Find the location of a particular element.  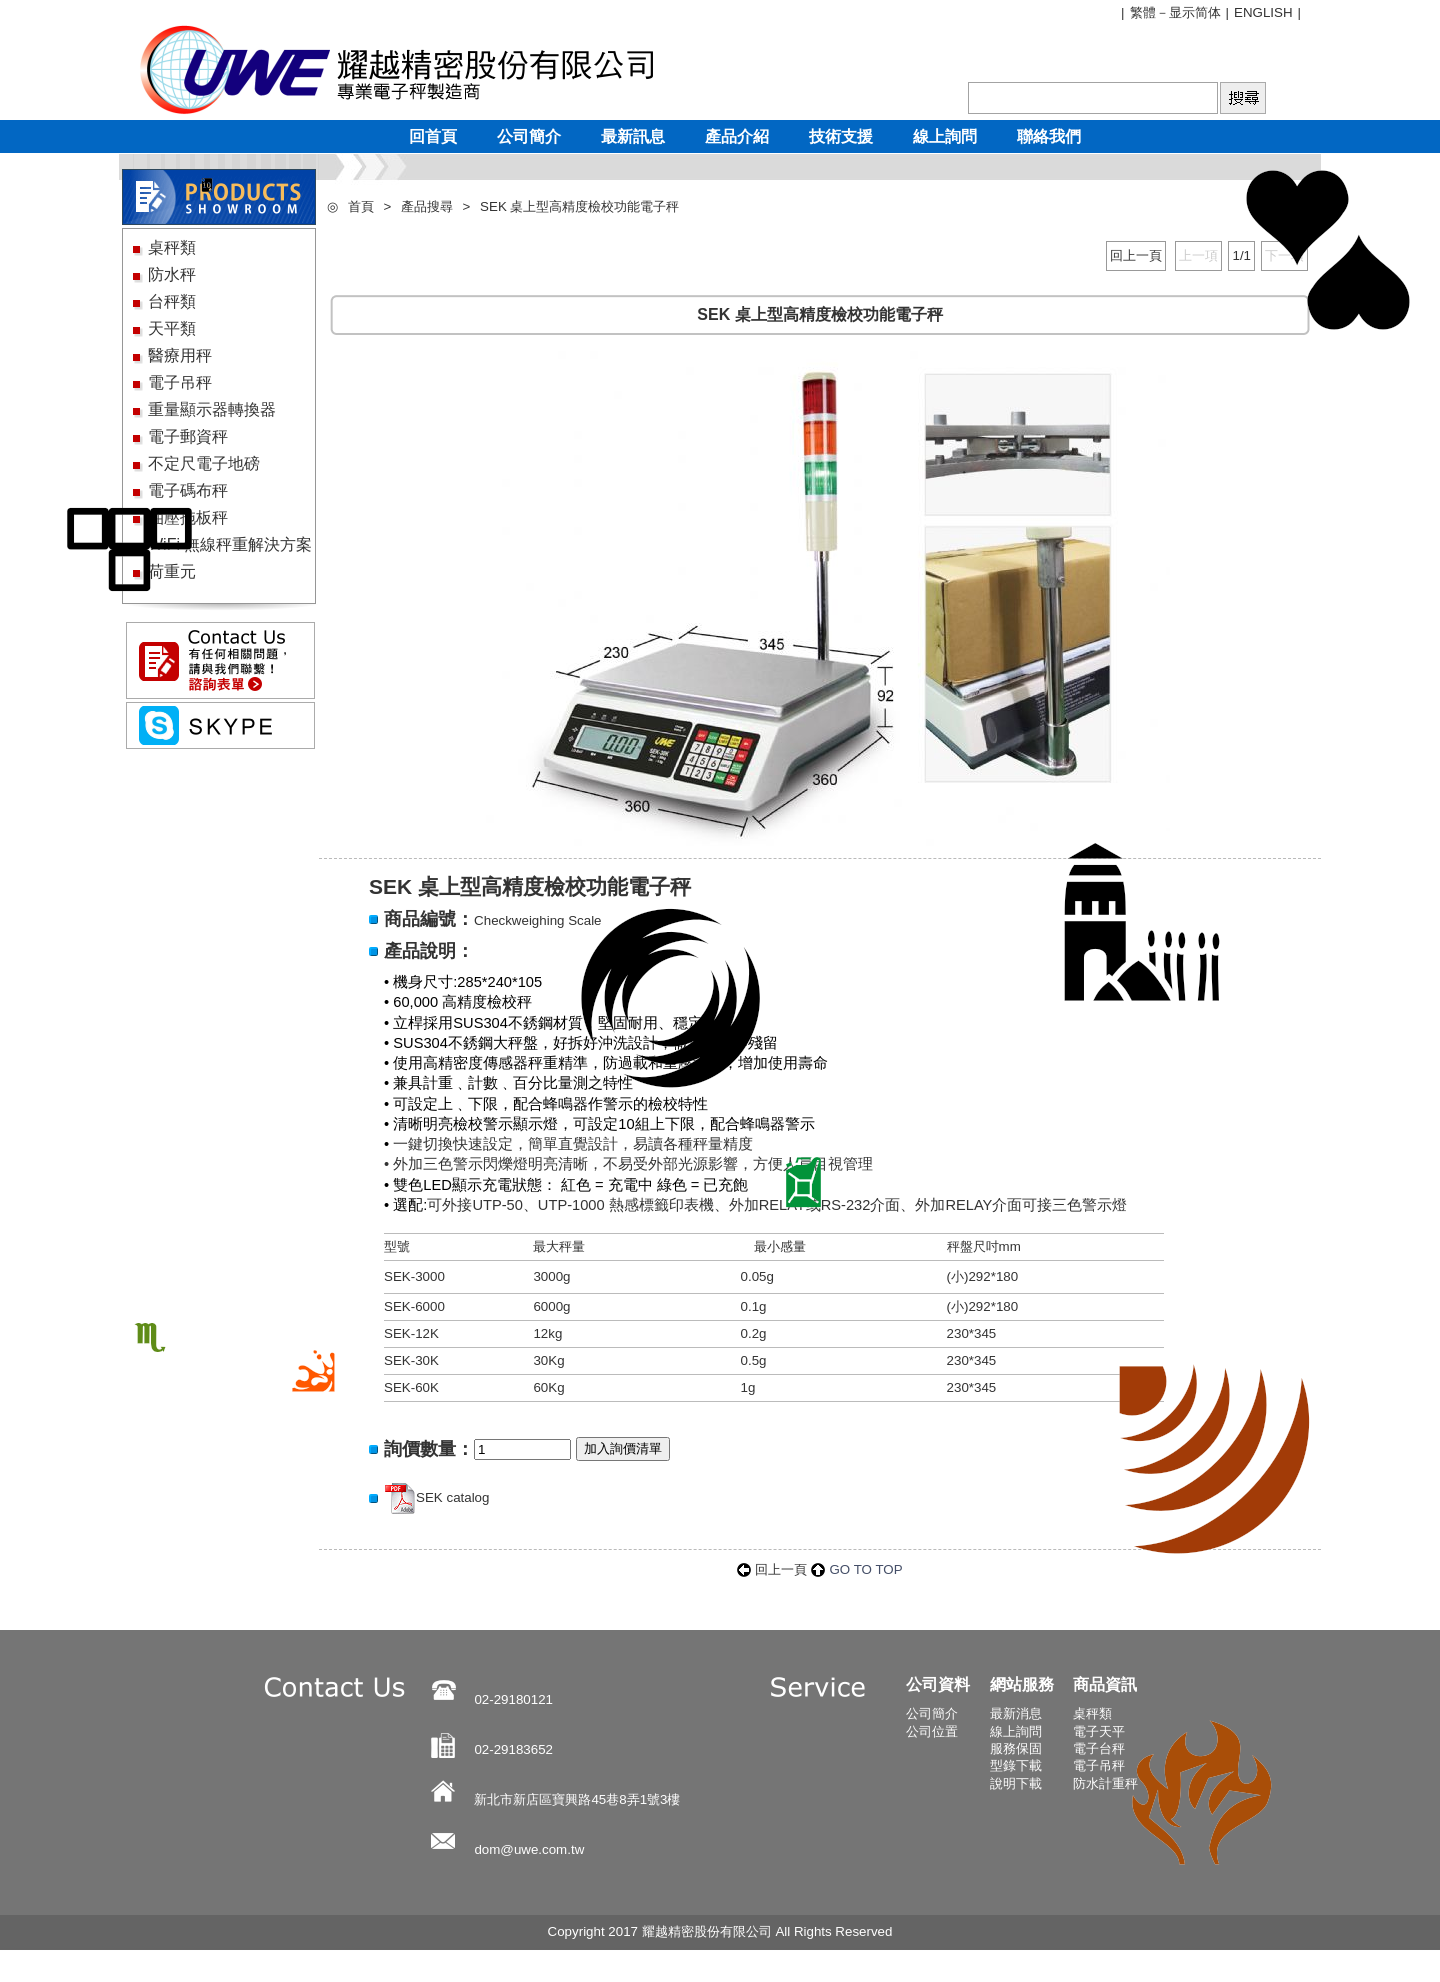

indicates sound or audio resonance effect is located at coordinates (670, 997).